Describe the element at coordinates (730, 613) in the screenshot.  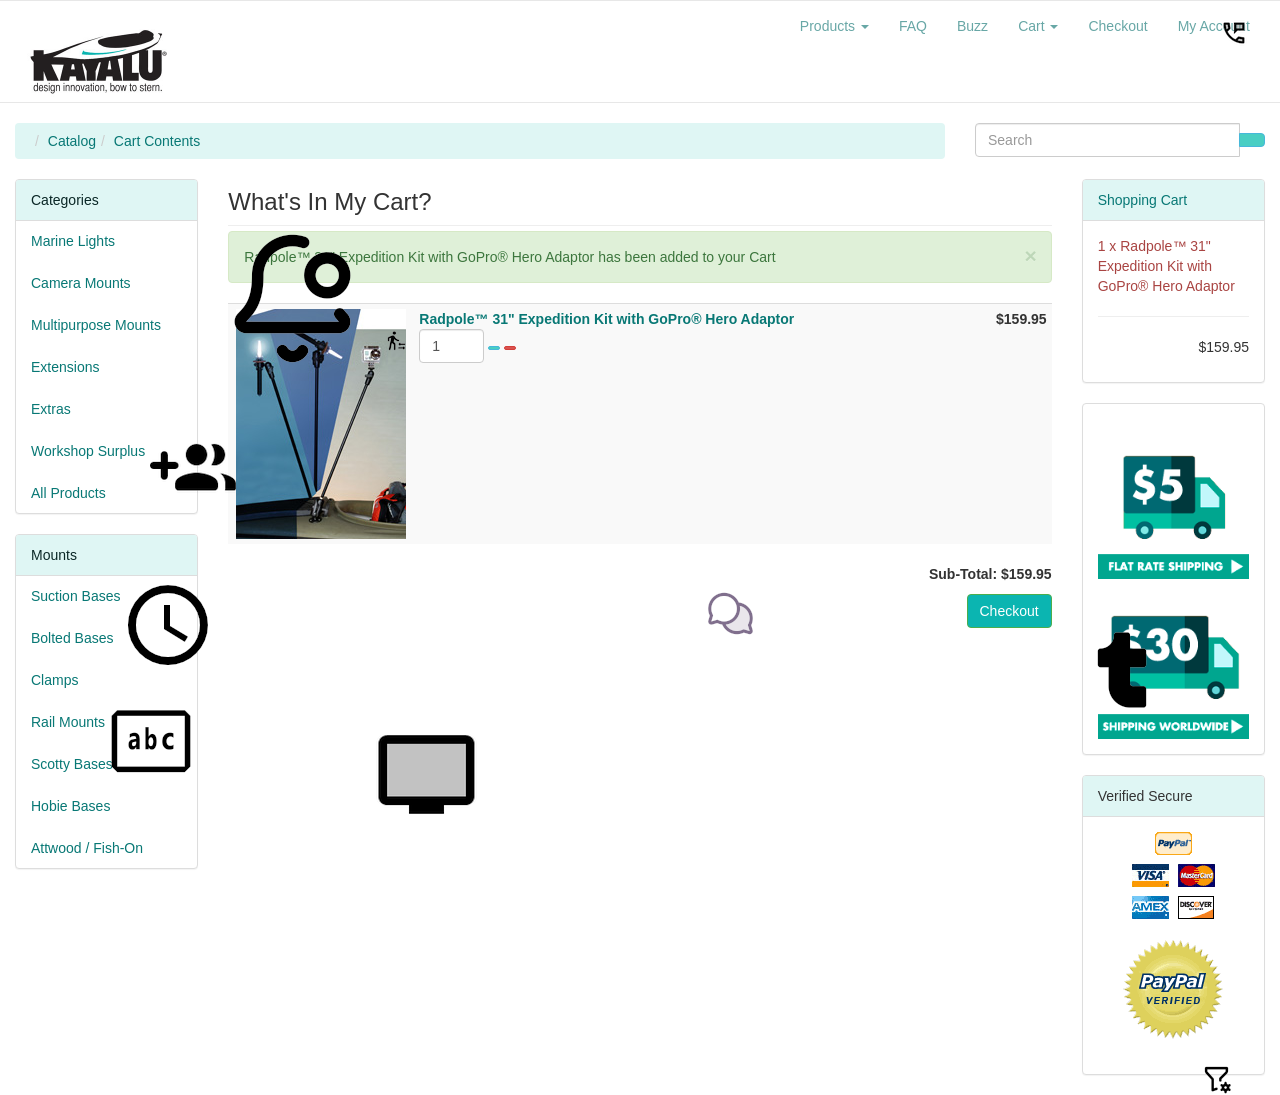
I see `open chat or messaging` at that location.